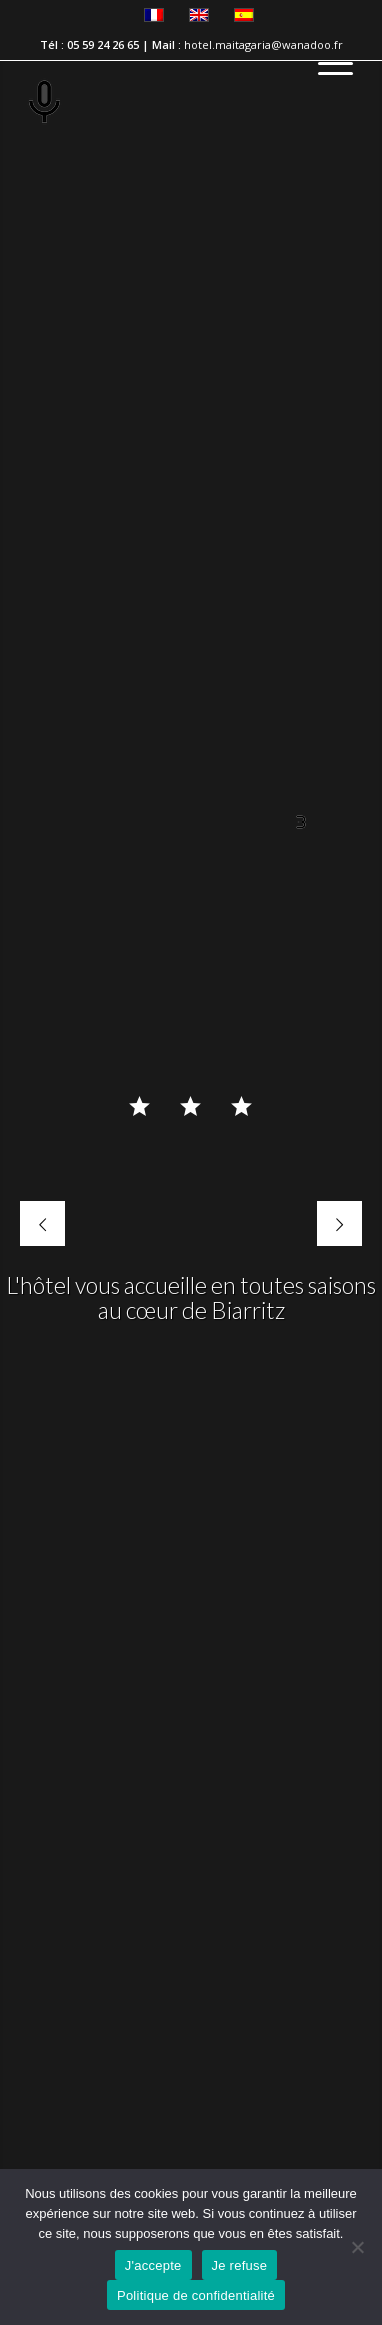 The image size is (382, 2325). What do you see at coordinates (301, 822) in the screenshot?
I see `indicates the number 3 in a list or count` at bounding box center [301, 822].